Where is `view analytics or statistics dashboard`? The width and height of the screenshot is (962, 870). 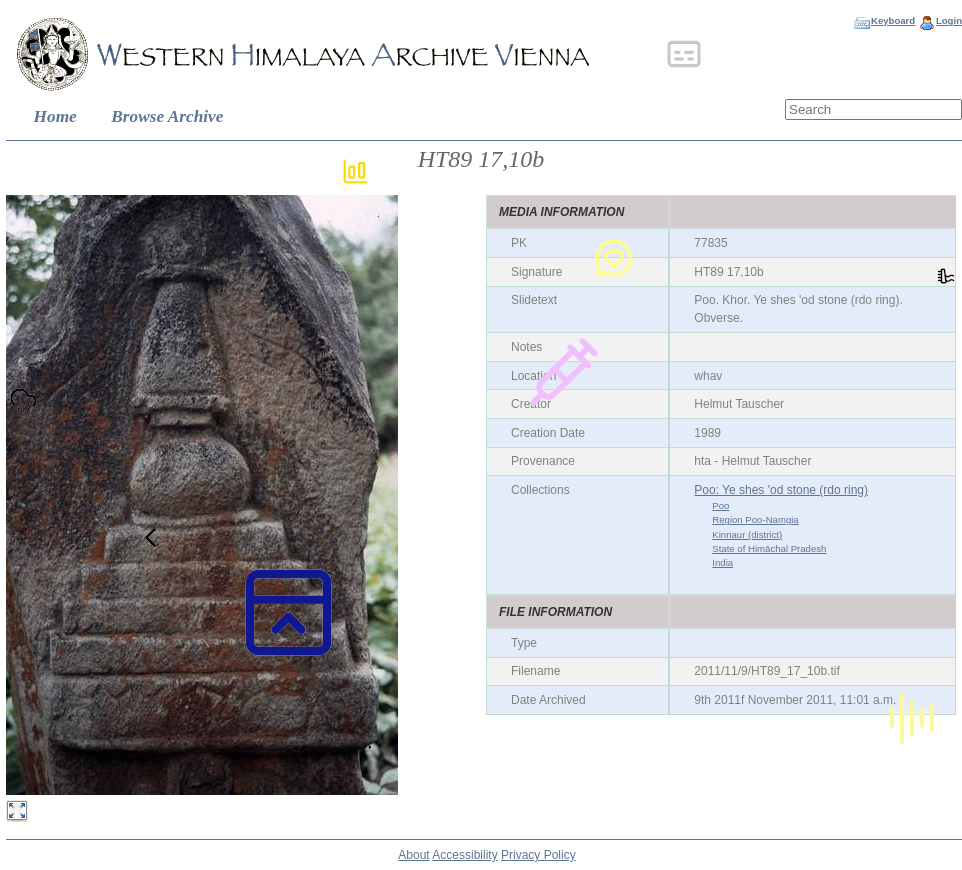 view analytics or statistics dashboard is located at coordinates (355, 171).